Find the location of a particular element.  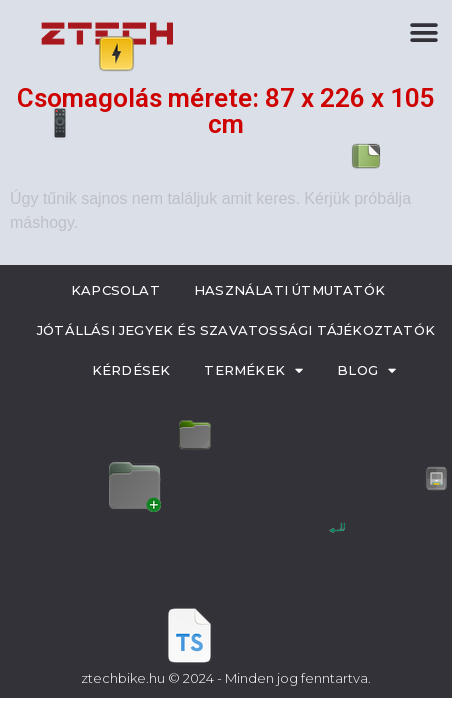

access power and battery settings is located at coordinates (116, 53).